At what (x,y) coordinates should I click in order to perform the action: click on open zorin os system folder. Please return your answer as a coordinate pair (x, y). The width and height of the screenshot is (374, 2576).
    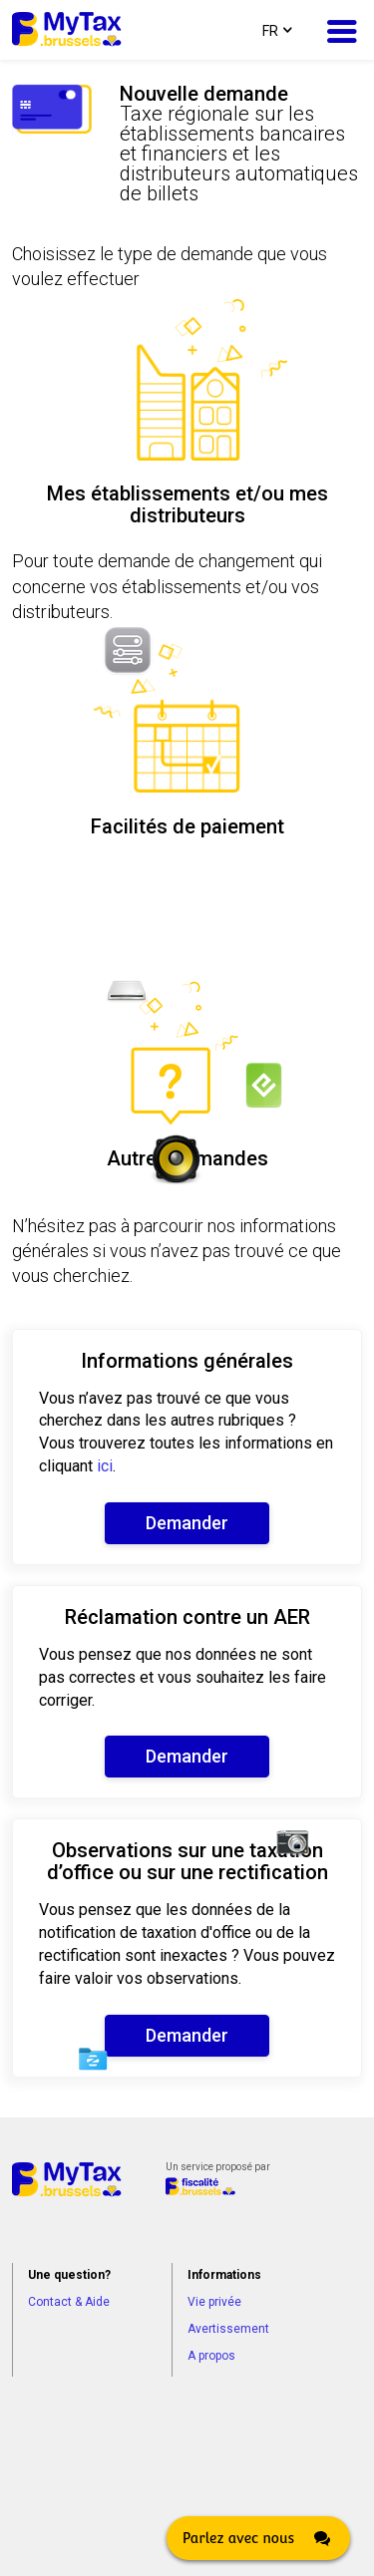
    Looking at the image, I should click on (93, 2060).